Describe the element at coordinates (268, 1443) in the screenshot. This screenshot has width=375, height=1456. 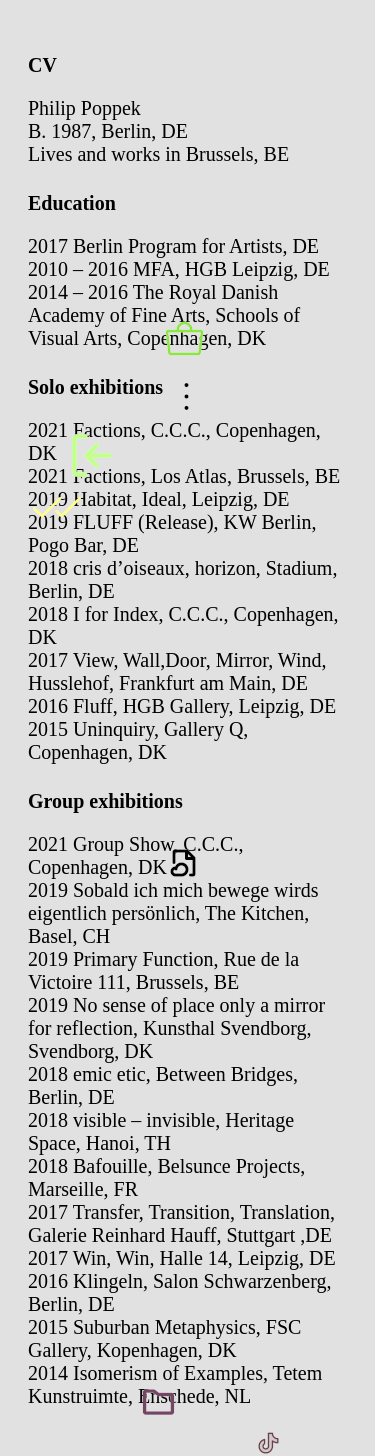
I see `open TikTok app` at that location.